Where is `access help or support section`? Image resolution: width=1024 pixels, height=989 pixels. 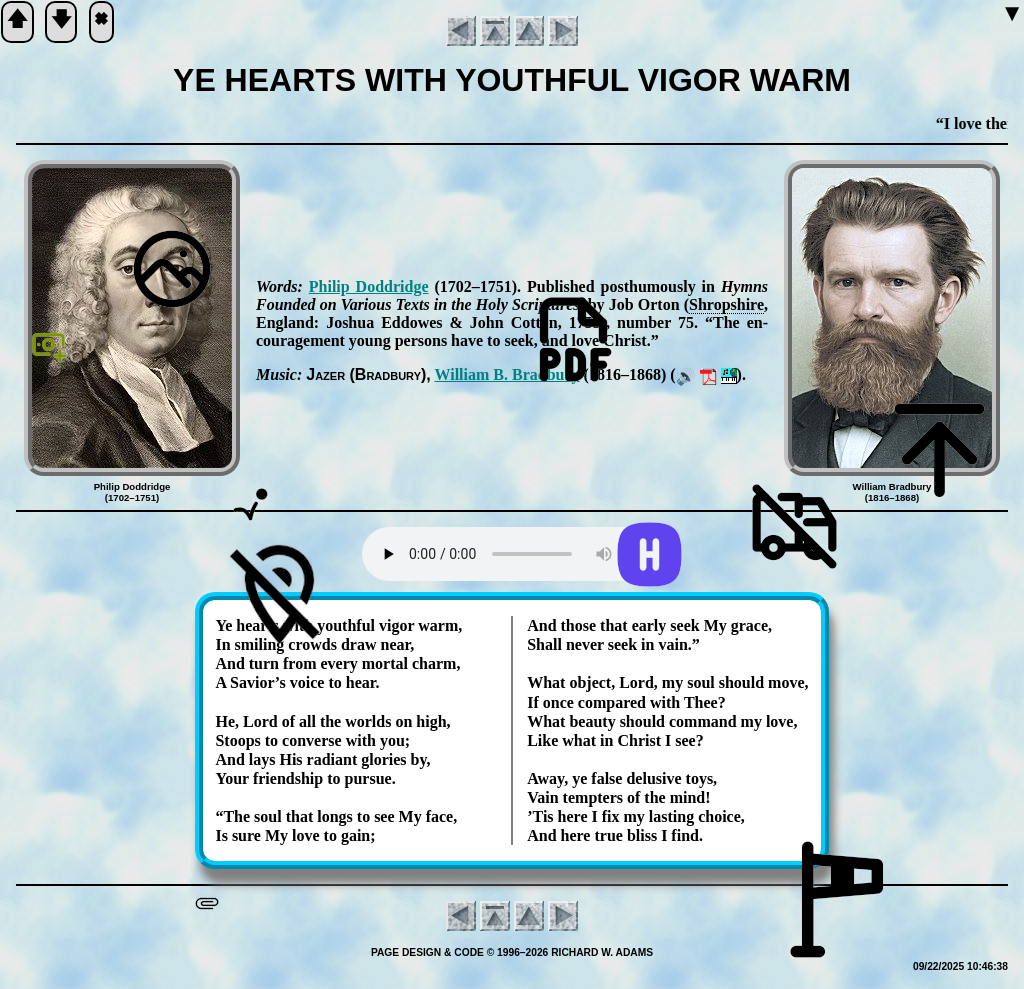 access help or support section is located at coordinates (649, 554).